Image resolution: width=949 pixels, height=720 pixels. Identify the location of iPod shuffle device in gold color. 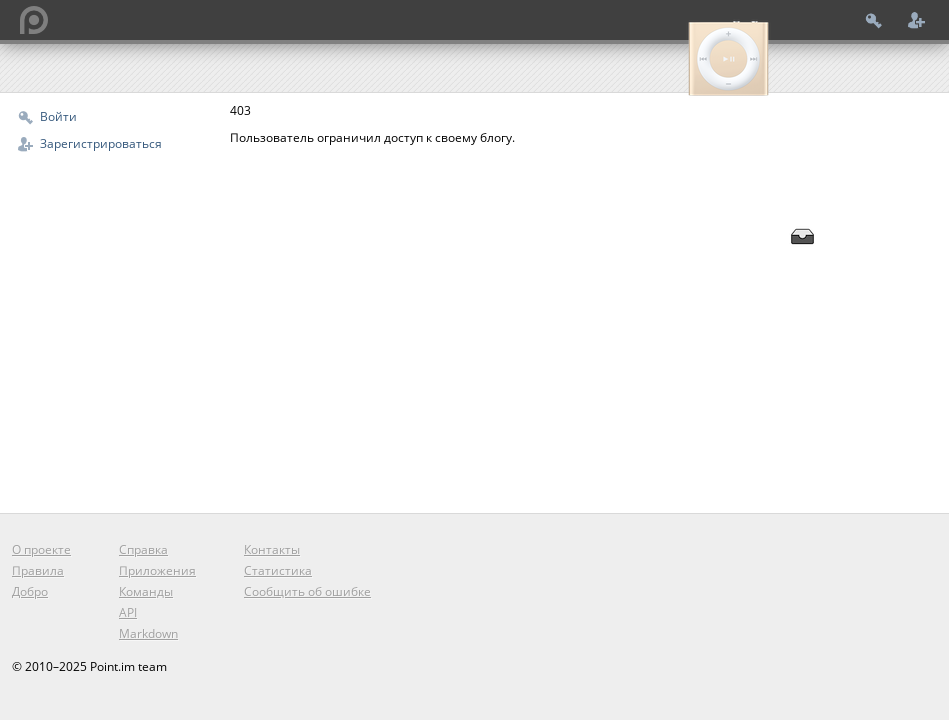
(728, 58).